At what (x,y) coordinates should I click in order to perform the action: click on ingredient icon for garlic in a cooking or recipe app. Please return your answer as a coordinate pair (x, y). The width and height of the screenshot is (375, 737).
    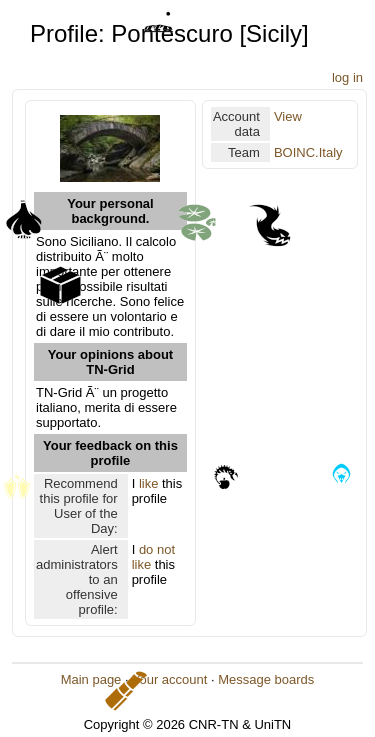
    Looking at the image, I should click on (24, 219).